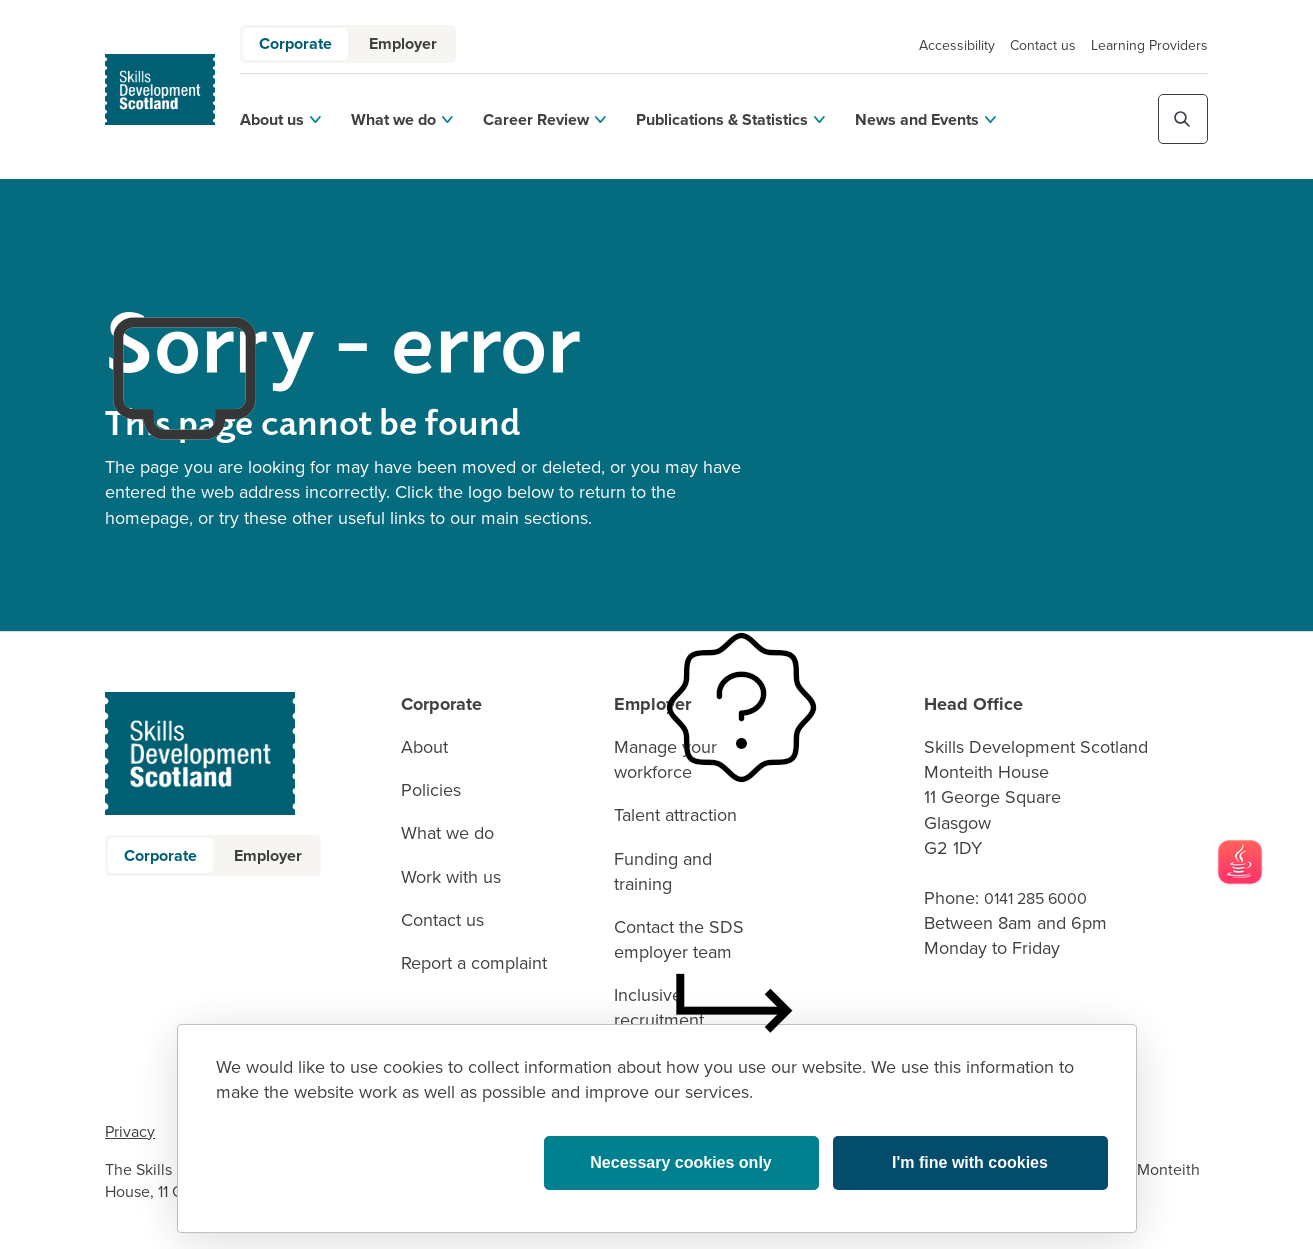 This screenshot has height=1249, width=1313. Describe the element at coordinates (733, 1002) in the screenshot. I see `forward or redirect a message` at that location.